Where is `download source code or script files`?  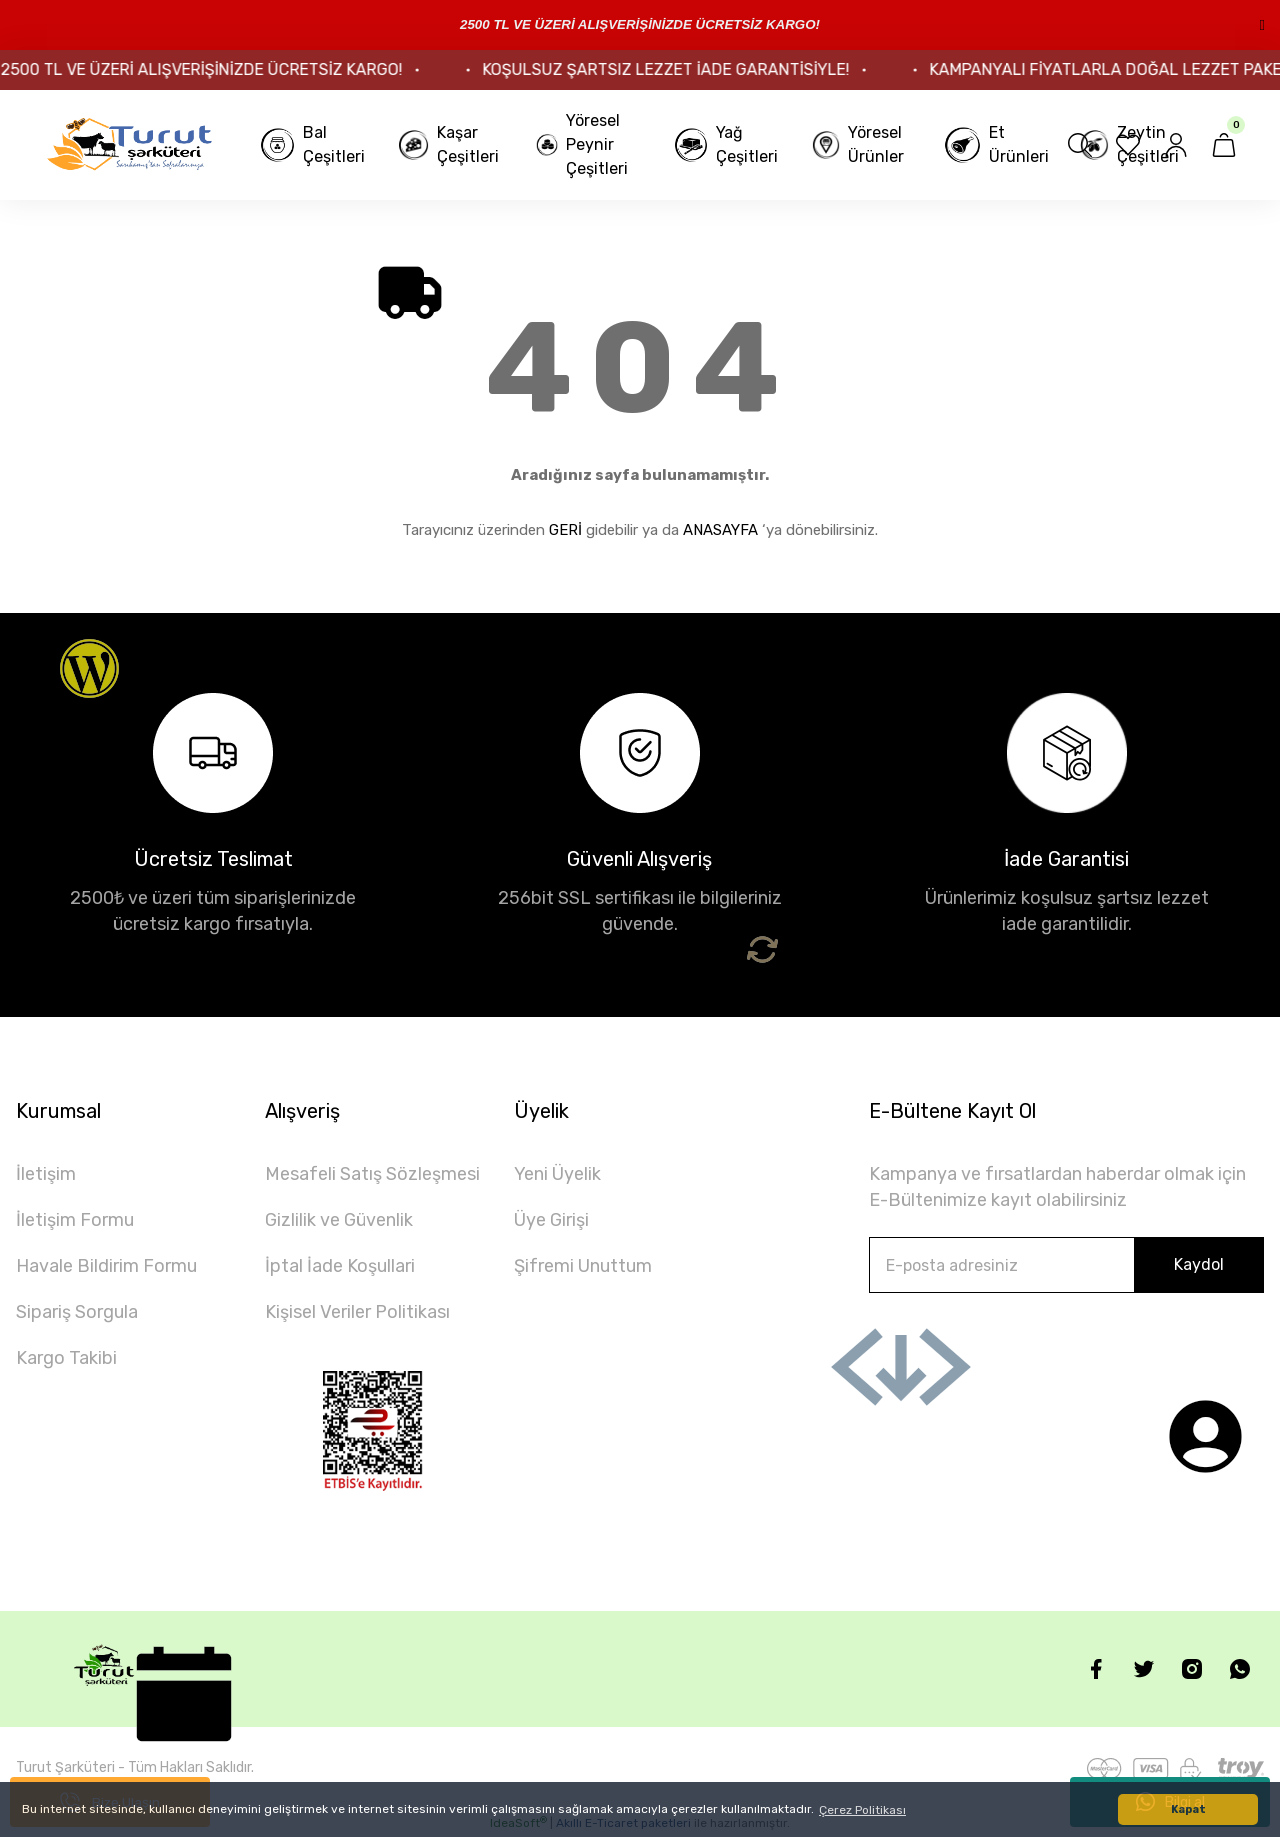 download source code or script files is located at coordinates (901, 1367).